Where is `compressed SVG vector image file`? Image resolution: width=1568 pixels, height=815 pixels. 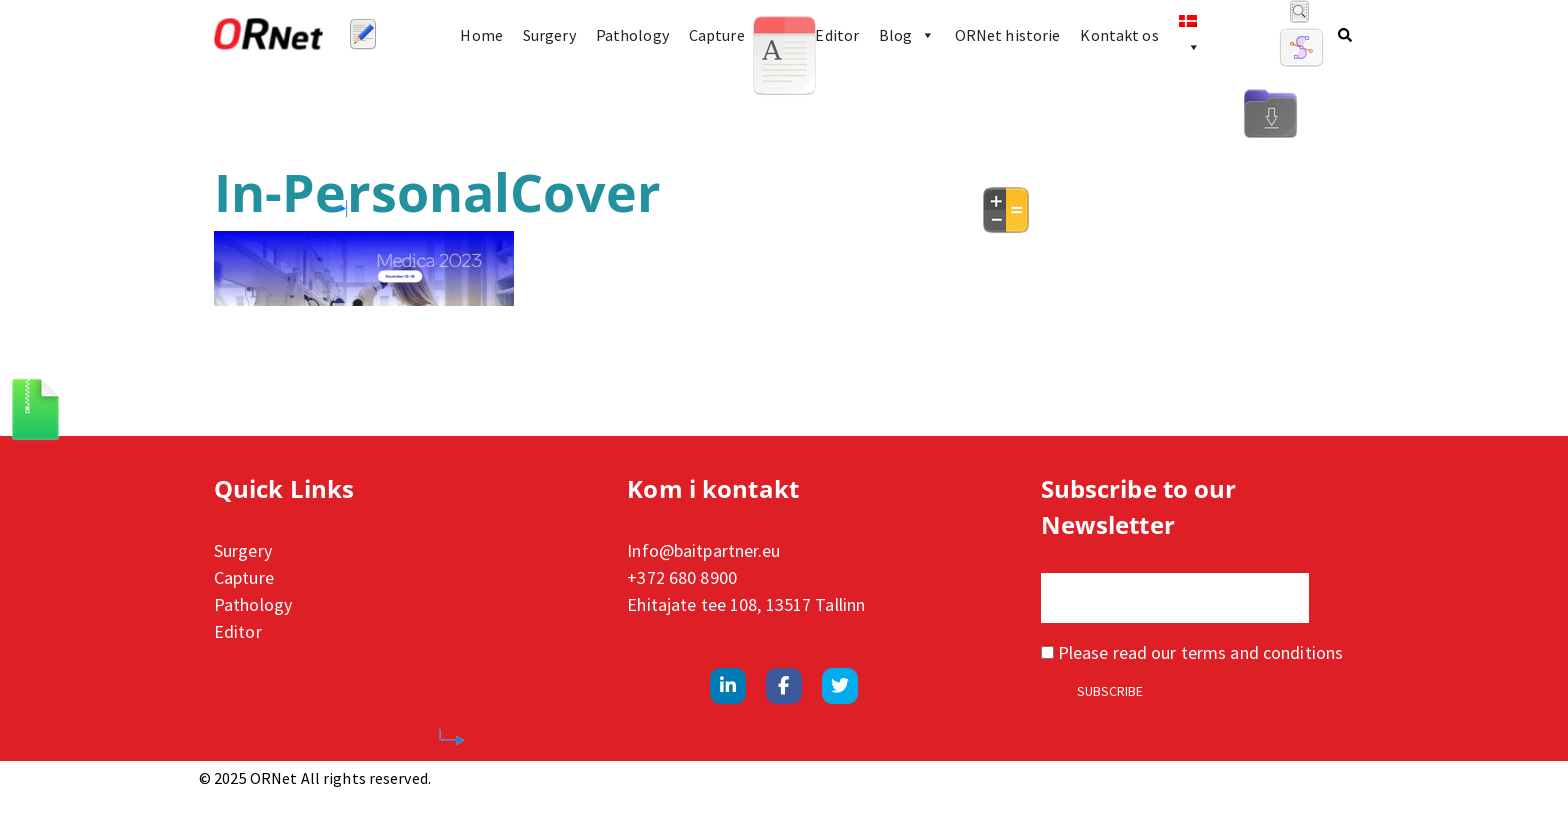
compressed SVG vector image file is located at coordinates (1301, 46).